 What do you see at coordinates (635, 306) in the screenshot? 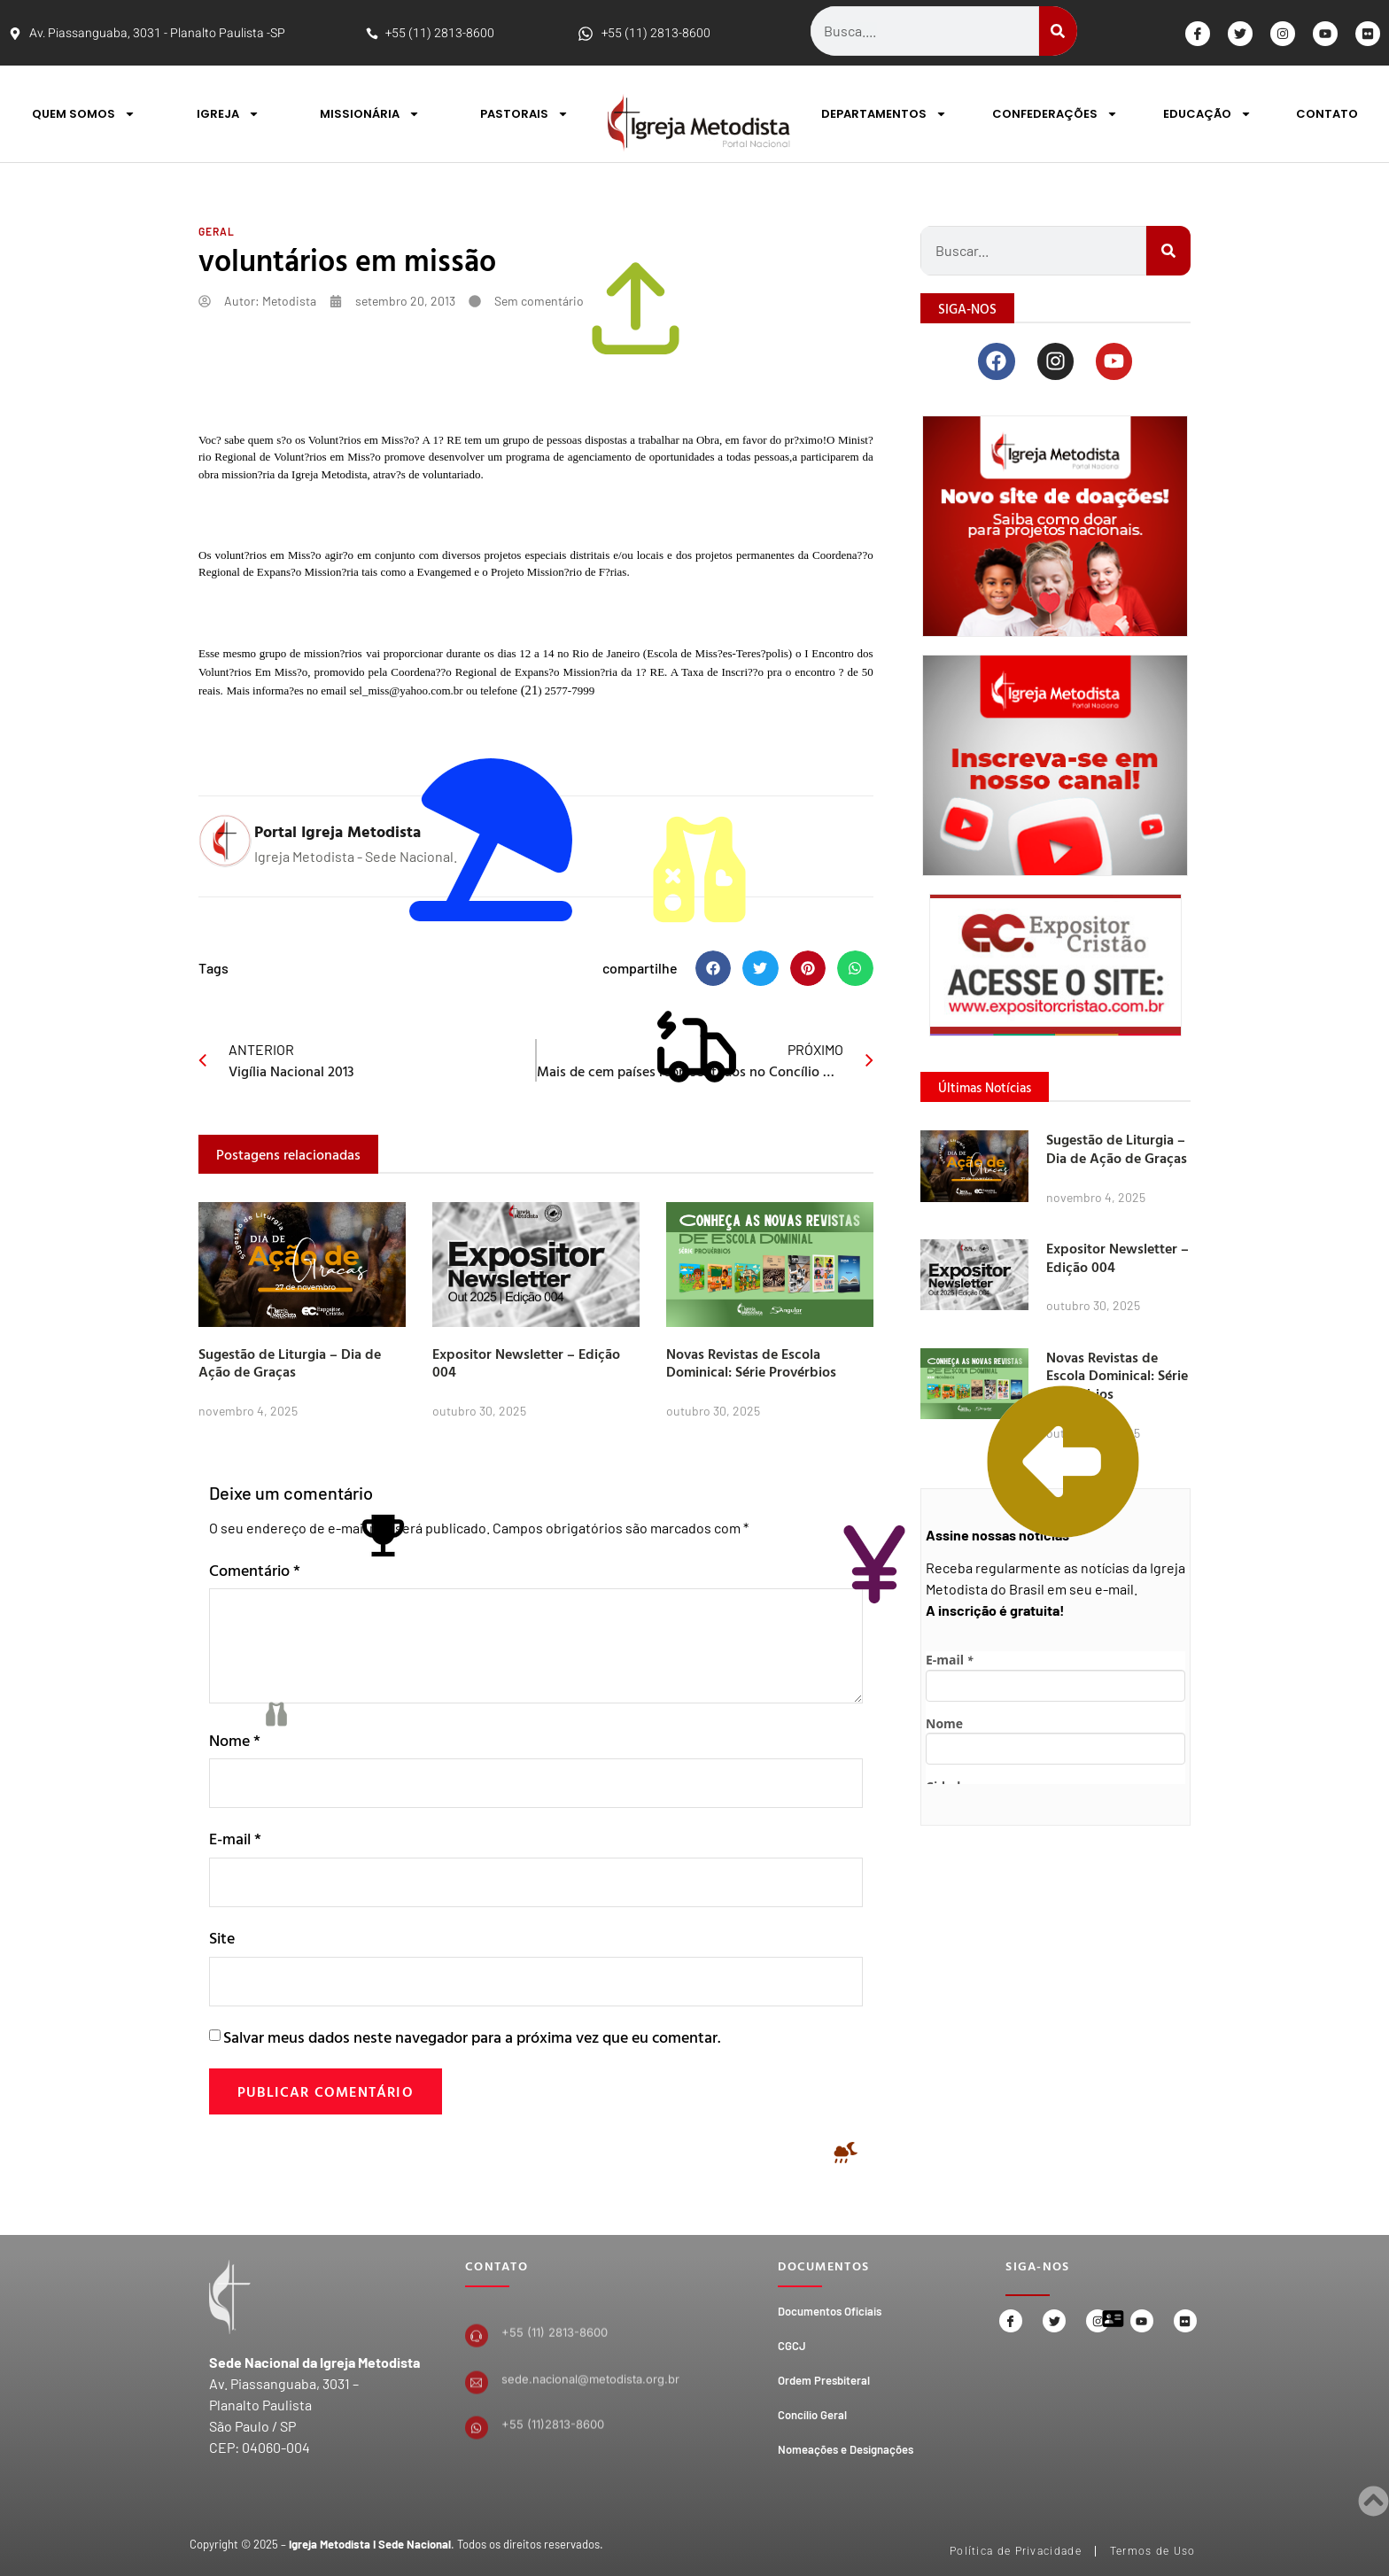
I see `upload a file or document` at bounding box center [635, 306].